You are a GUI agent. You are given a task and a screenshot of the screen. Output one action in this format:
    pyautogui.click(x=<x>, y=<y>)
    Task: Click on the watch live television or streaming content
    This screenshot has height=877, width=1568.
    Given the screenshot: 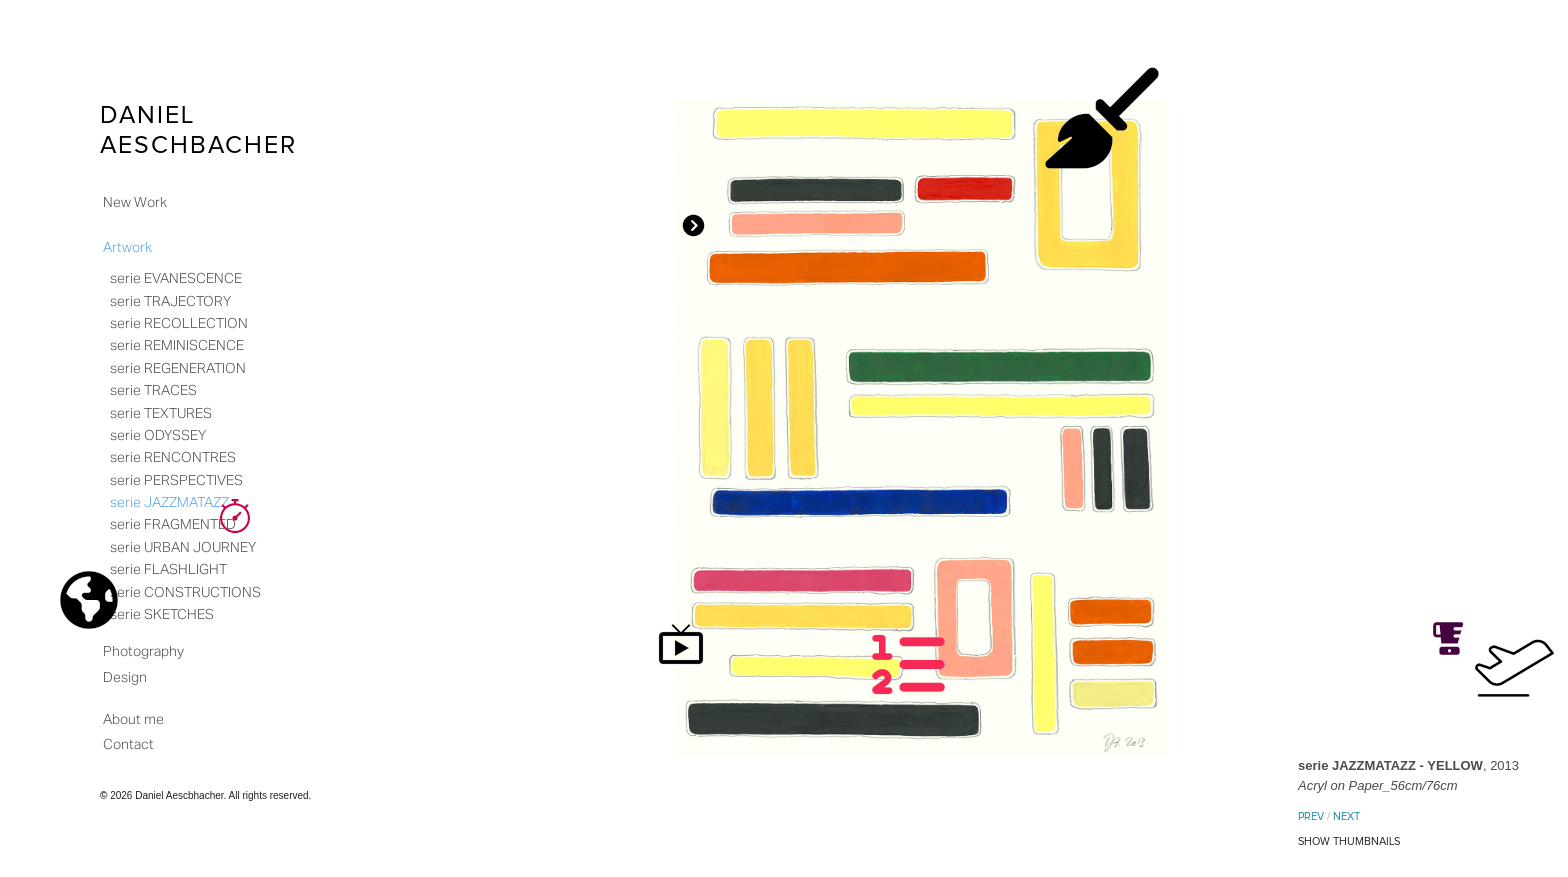 What is the action you would take?
    pyautogui.click(x=681, y=644)
    